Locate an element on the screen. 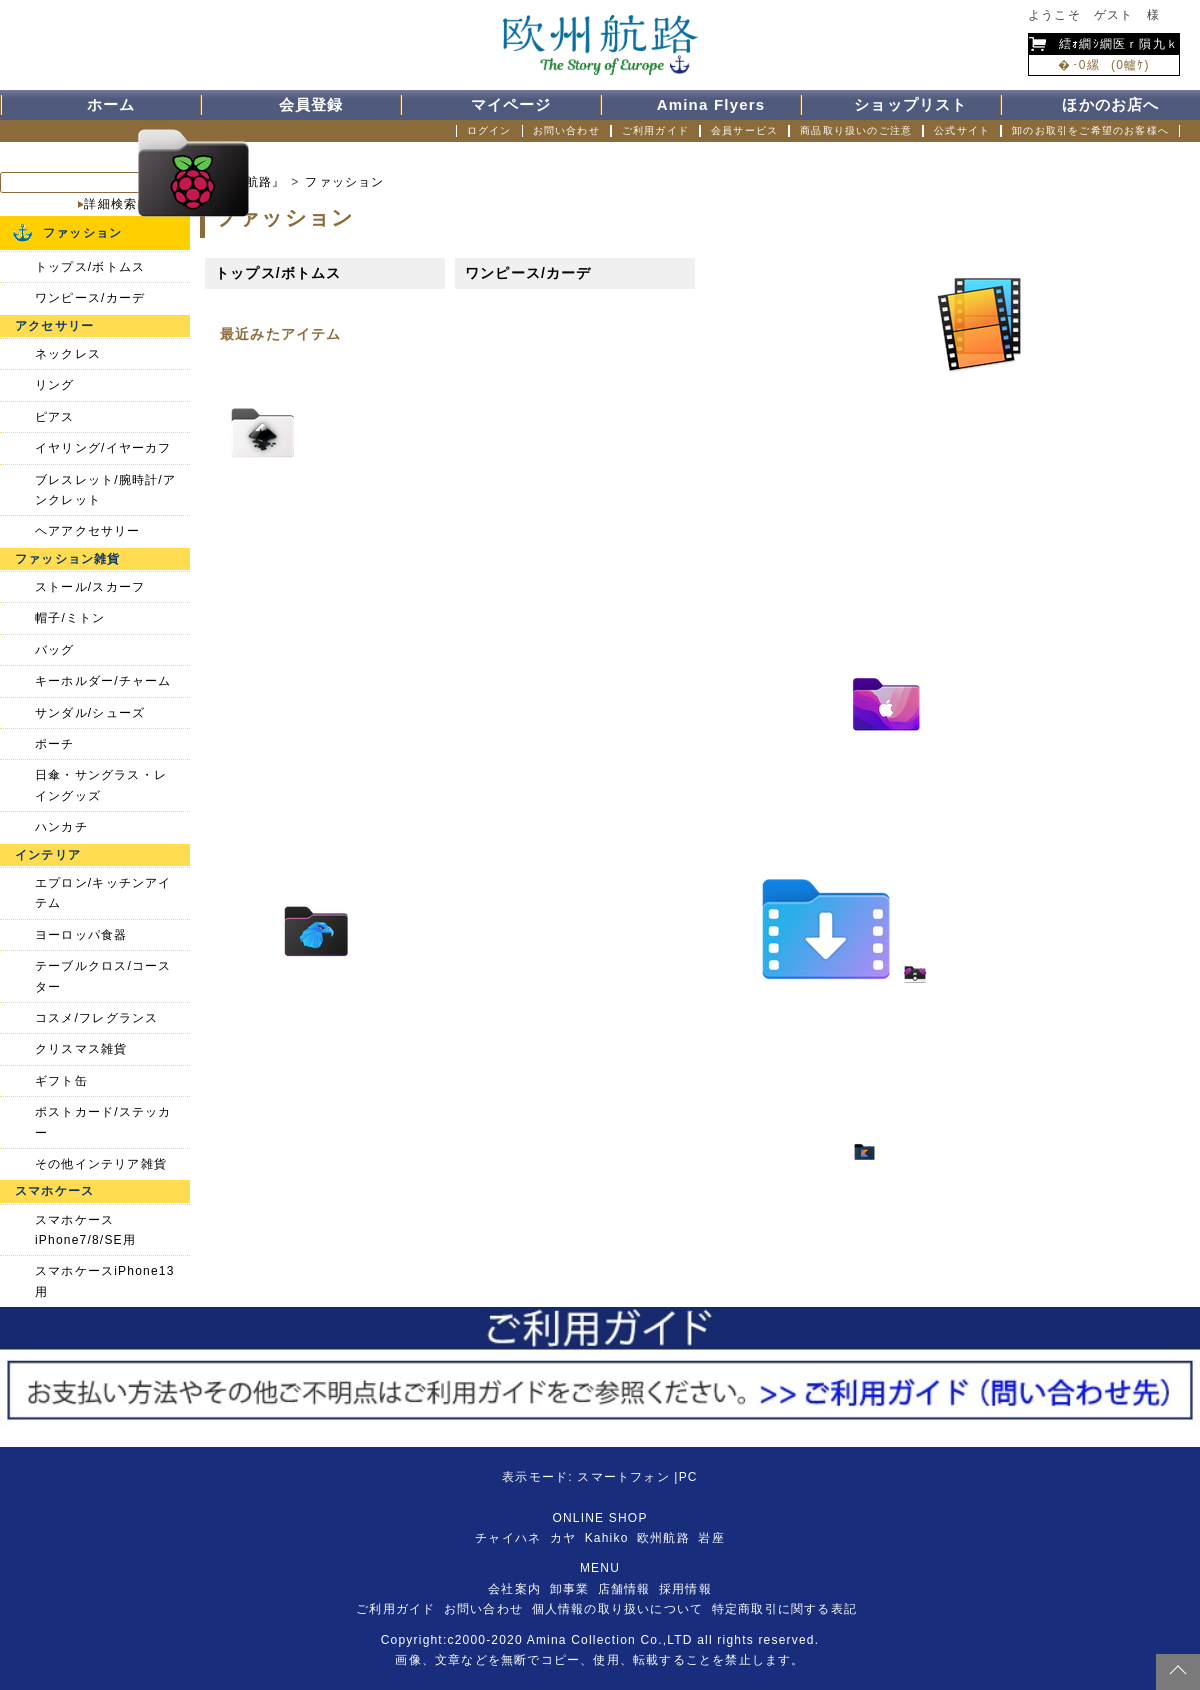  open pokémon master ball themed folder is located at coordinates (915, 975).